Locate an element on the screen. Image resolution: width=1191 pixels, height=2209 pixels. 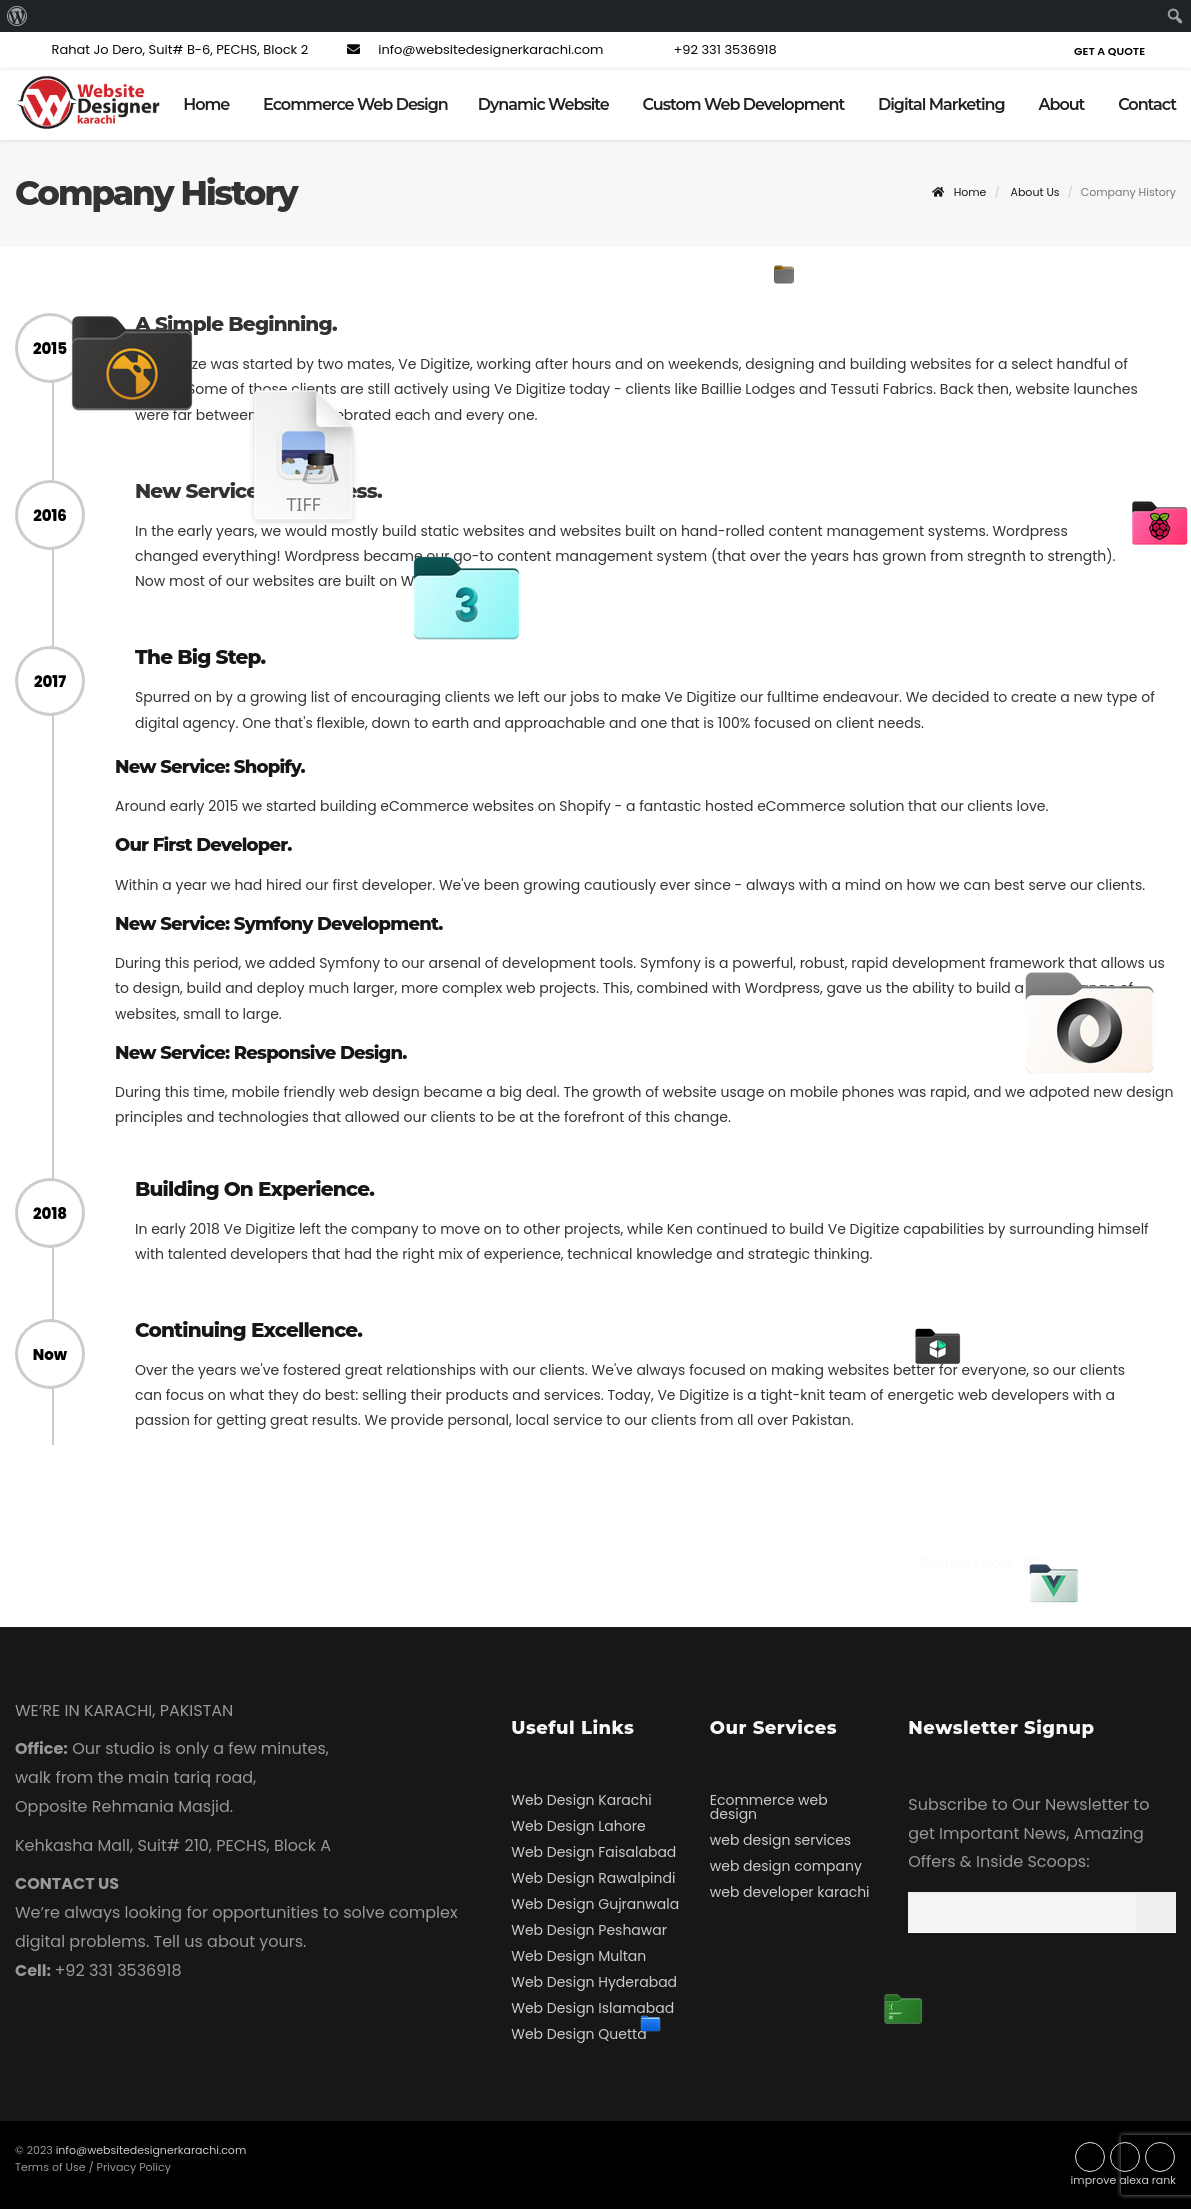
folder containing nuke compositing software project files is located at coordinates (131, 366).